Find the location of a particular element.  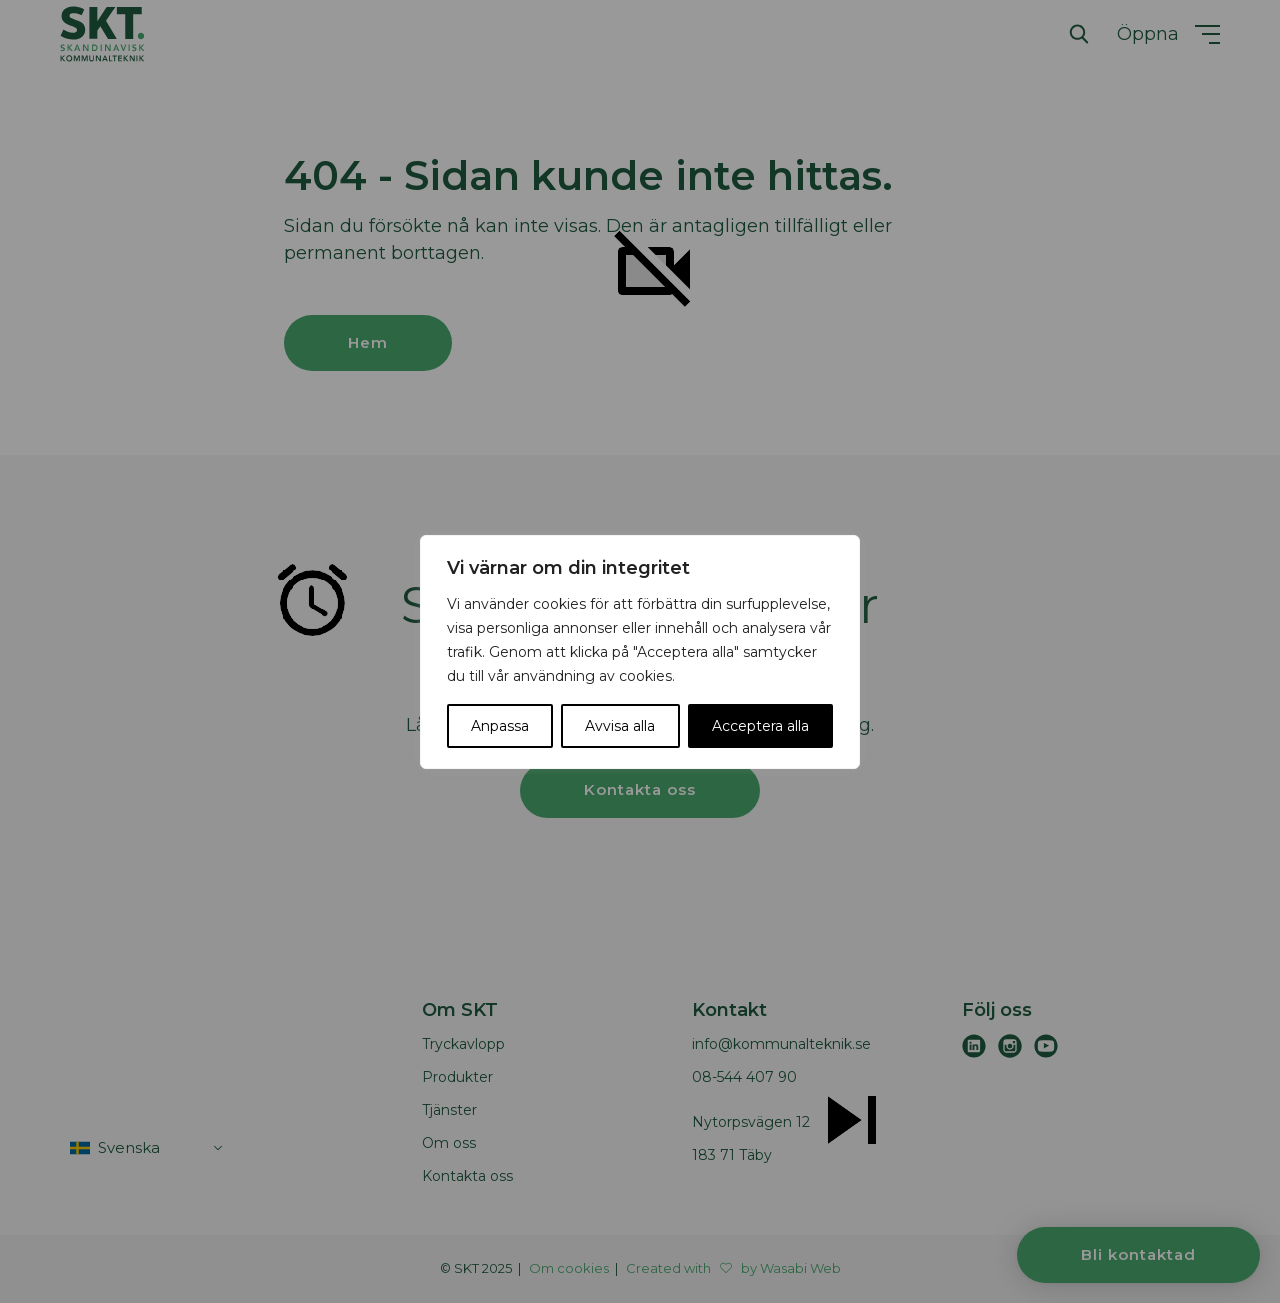

skip to the next track or media item is located at coordinates (852, 1120).